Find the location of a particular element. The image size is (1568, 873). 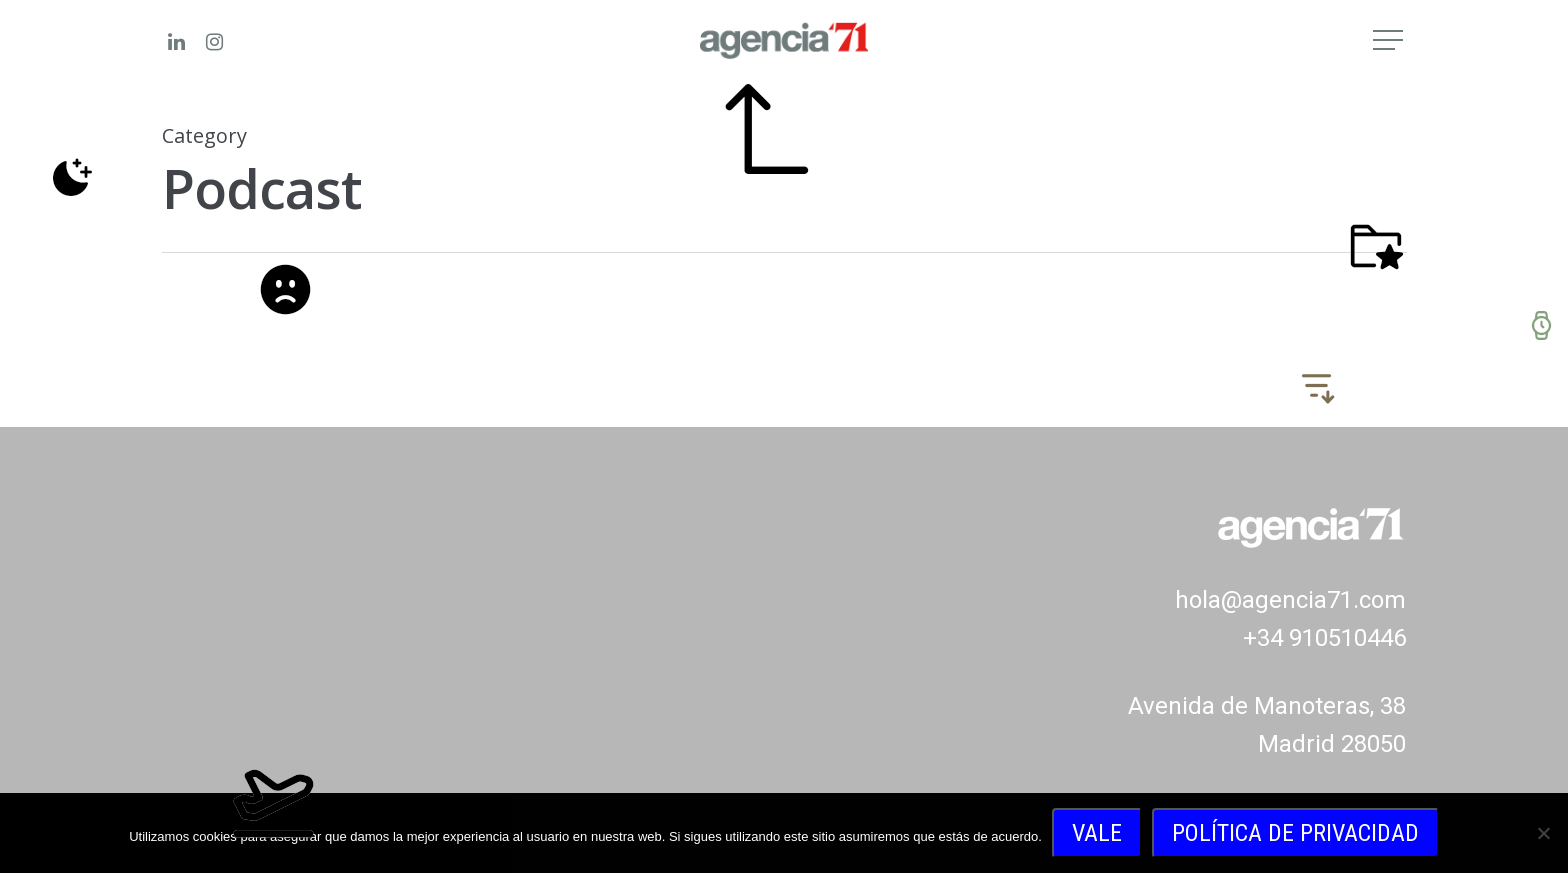

indicates negative feedback or dissatisfaction is located at coordinates (285, 289).